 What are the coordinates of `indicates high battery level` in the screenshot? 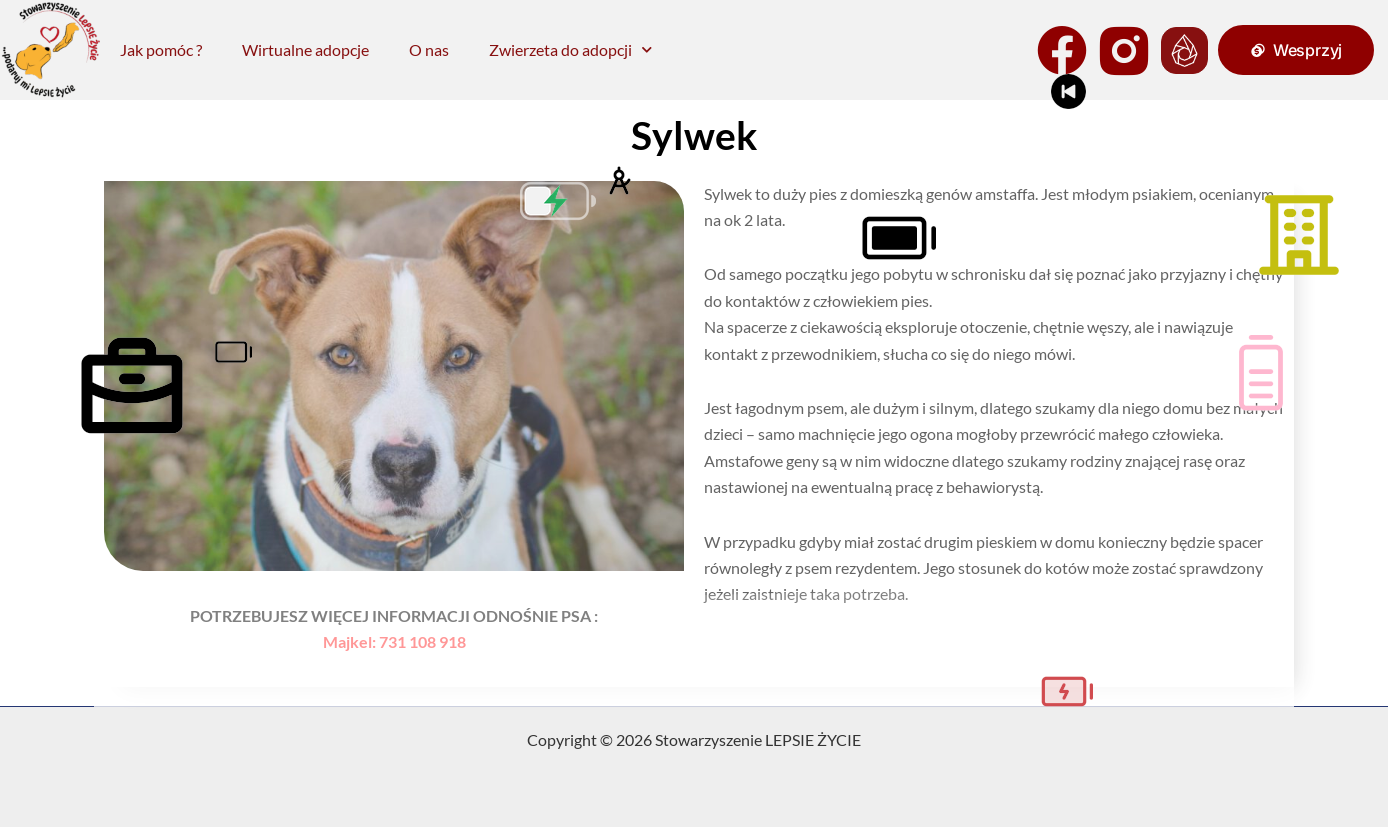 It's located at (1261, 374).